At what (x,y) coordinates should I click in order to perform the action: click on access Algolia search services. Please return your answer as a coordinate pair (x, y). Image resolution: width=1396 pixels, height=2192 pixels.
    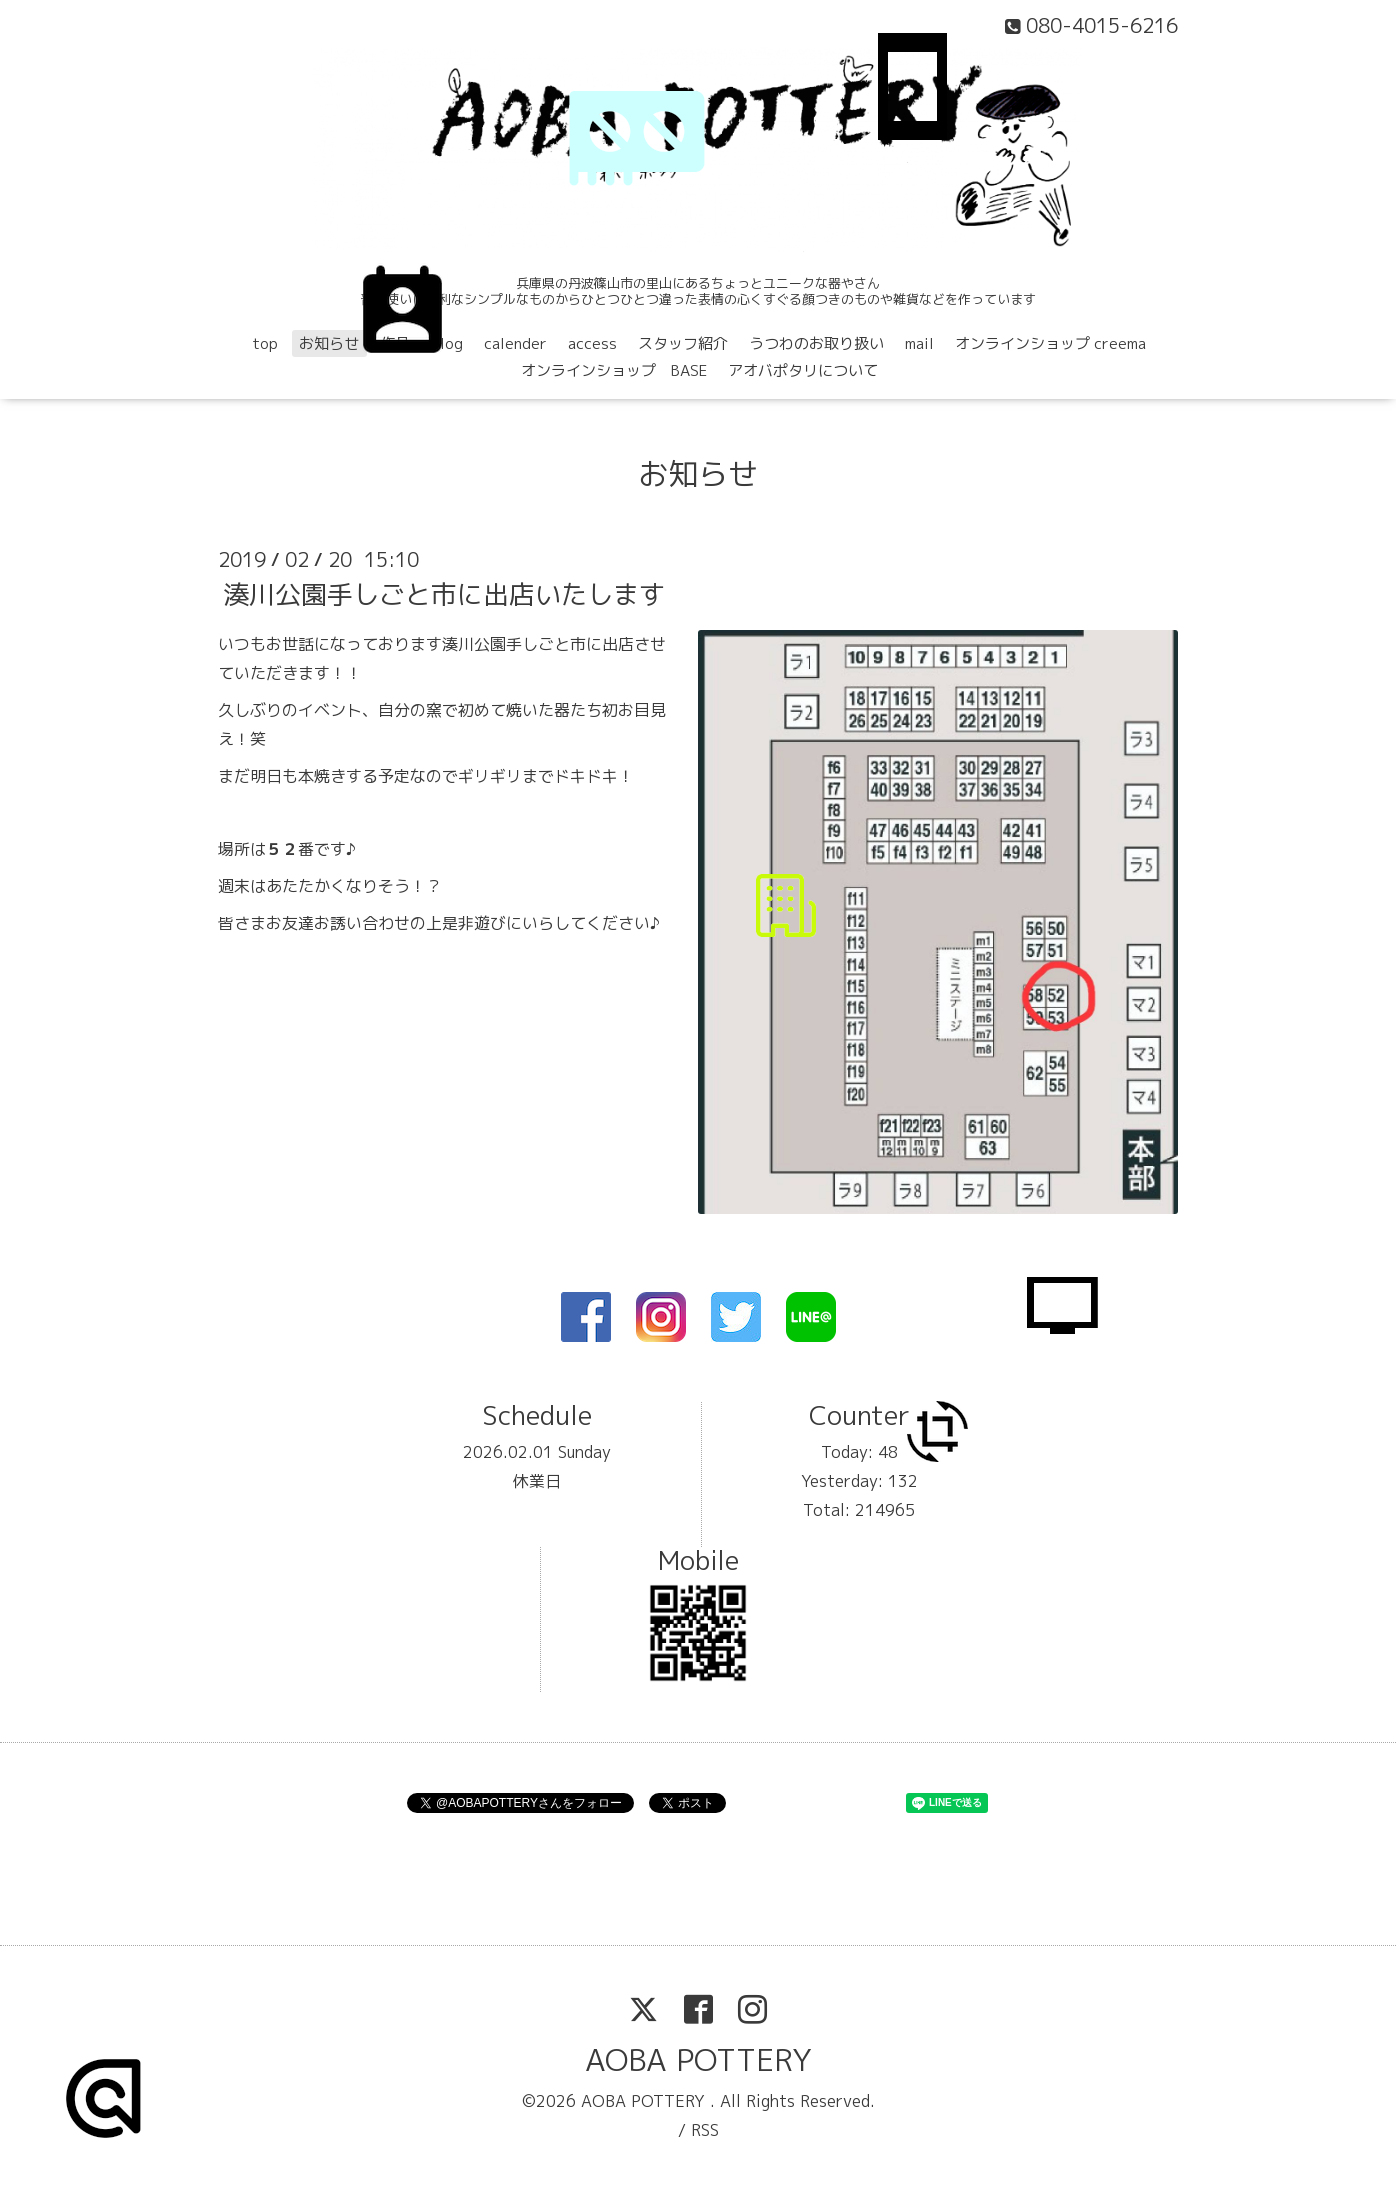
    Looking at the image, I should click on (105, 2098).